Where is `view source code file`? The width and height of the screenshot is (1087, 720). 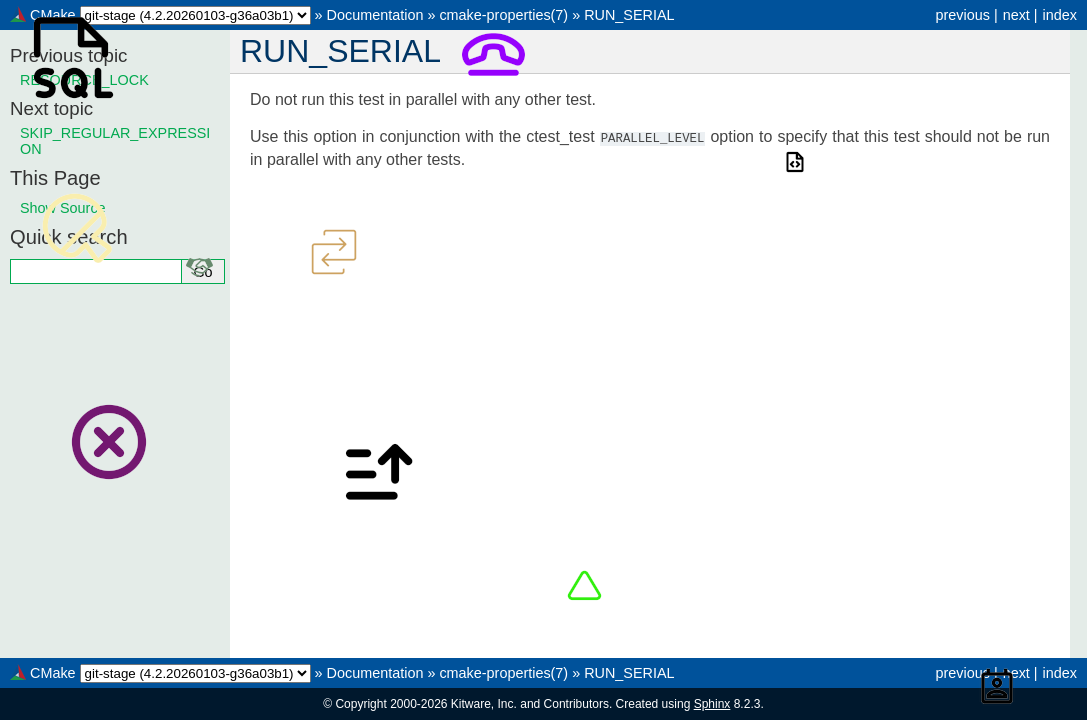 view source code file is located at coordinates (795, 162).